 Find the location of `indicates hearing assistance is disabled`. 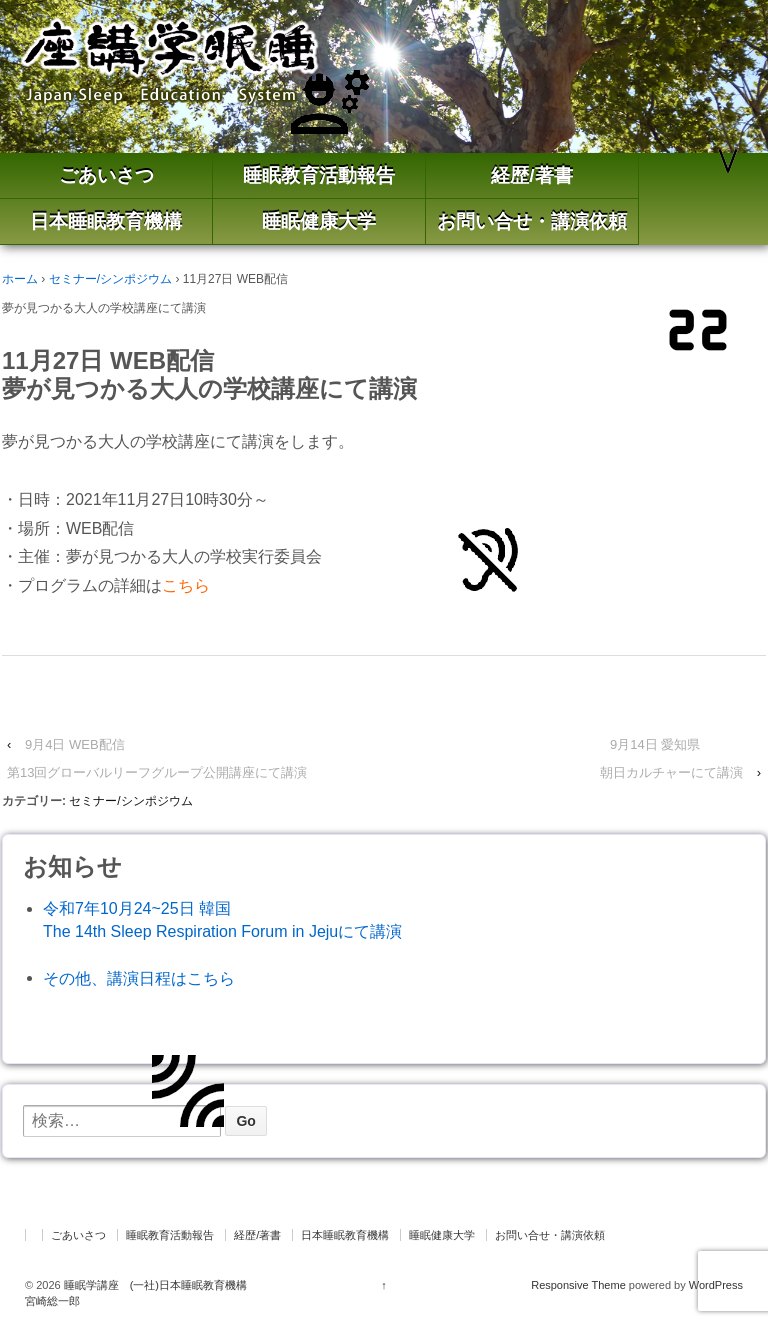

indicates hearing assistance is disabled is located at coordinates (490, 560).